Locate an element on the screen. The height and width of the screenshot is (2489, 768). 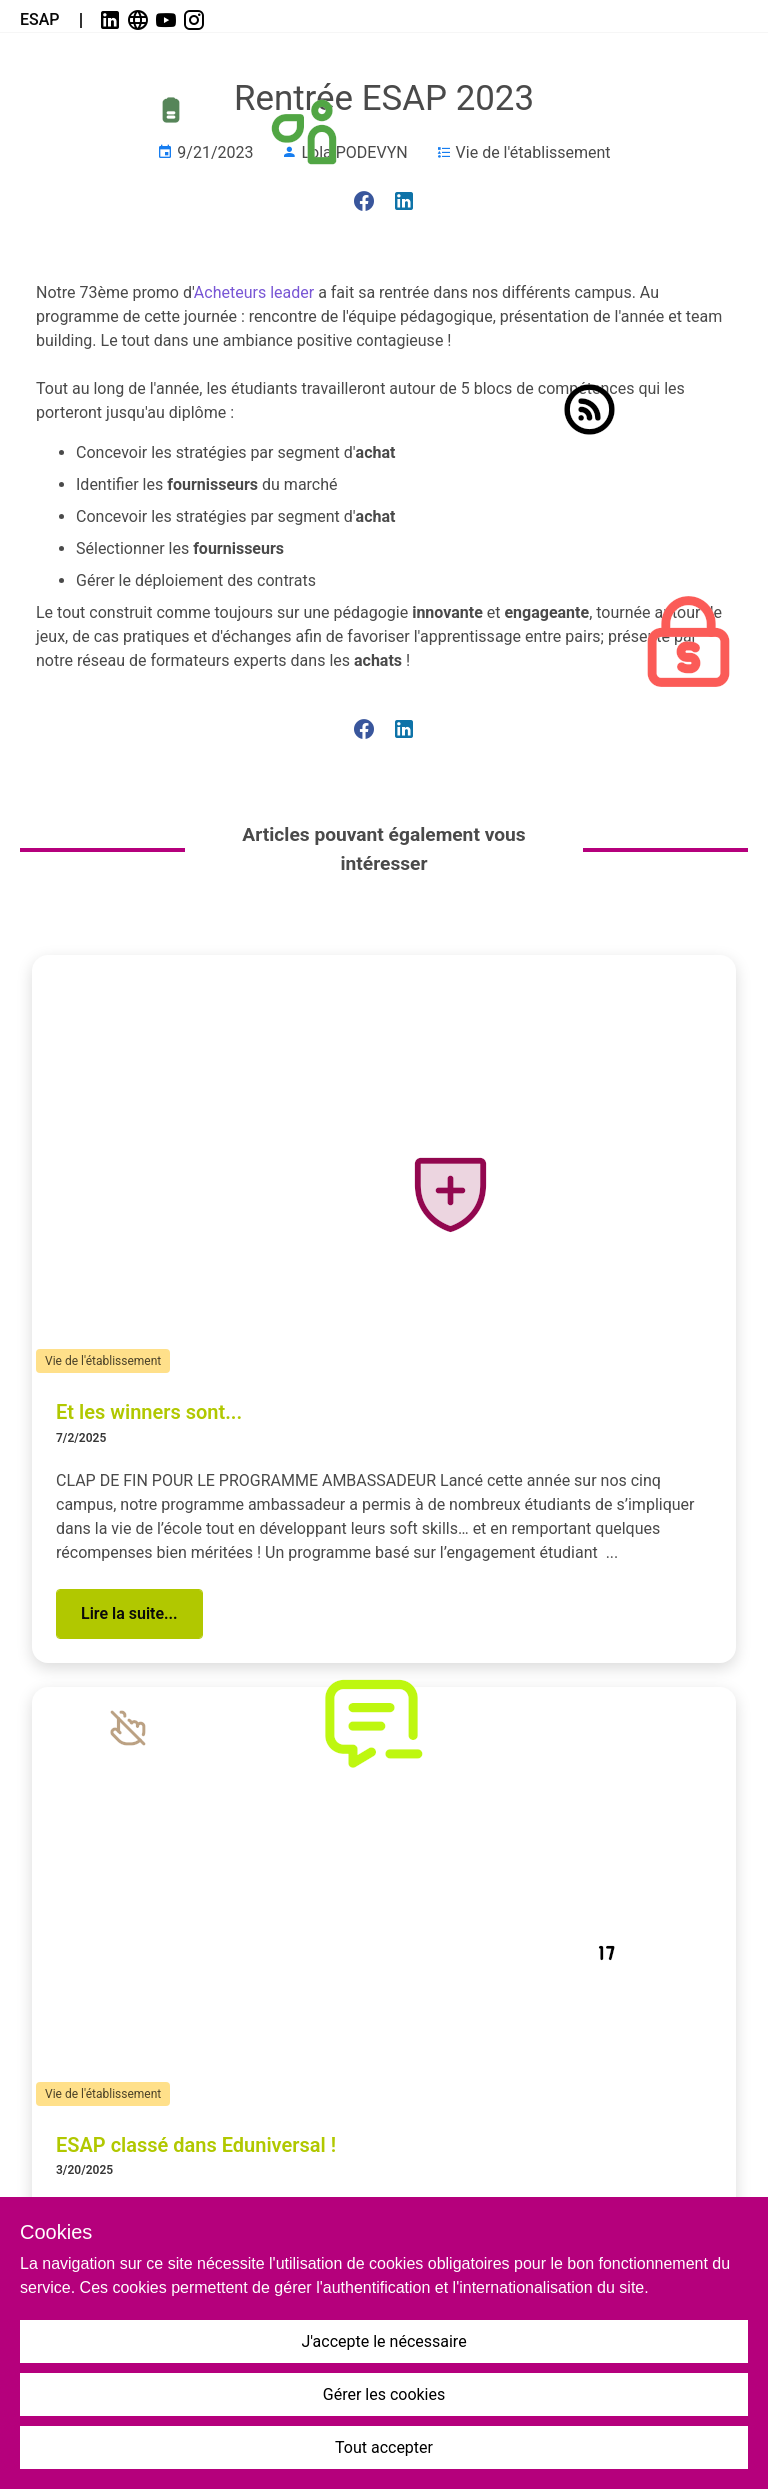
visit spacehey social network profile is located at coordinates (304, 132).